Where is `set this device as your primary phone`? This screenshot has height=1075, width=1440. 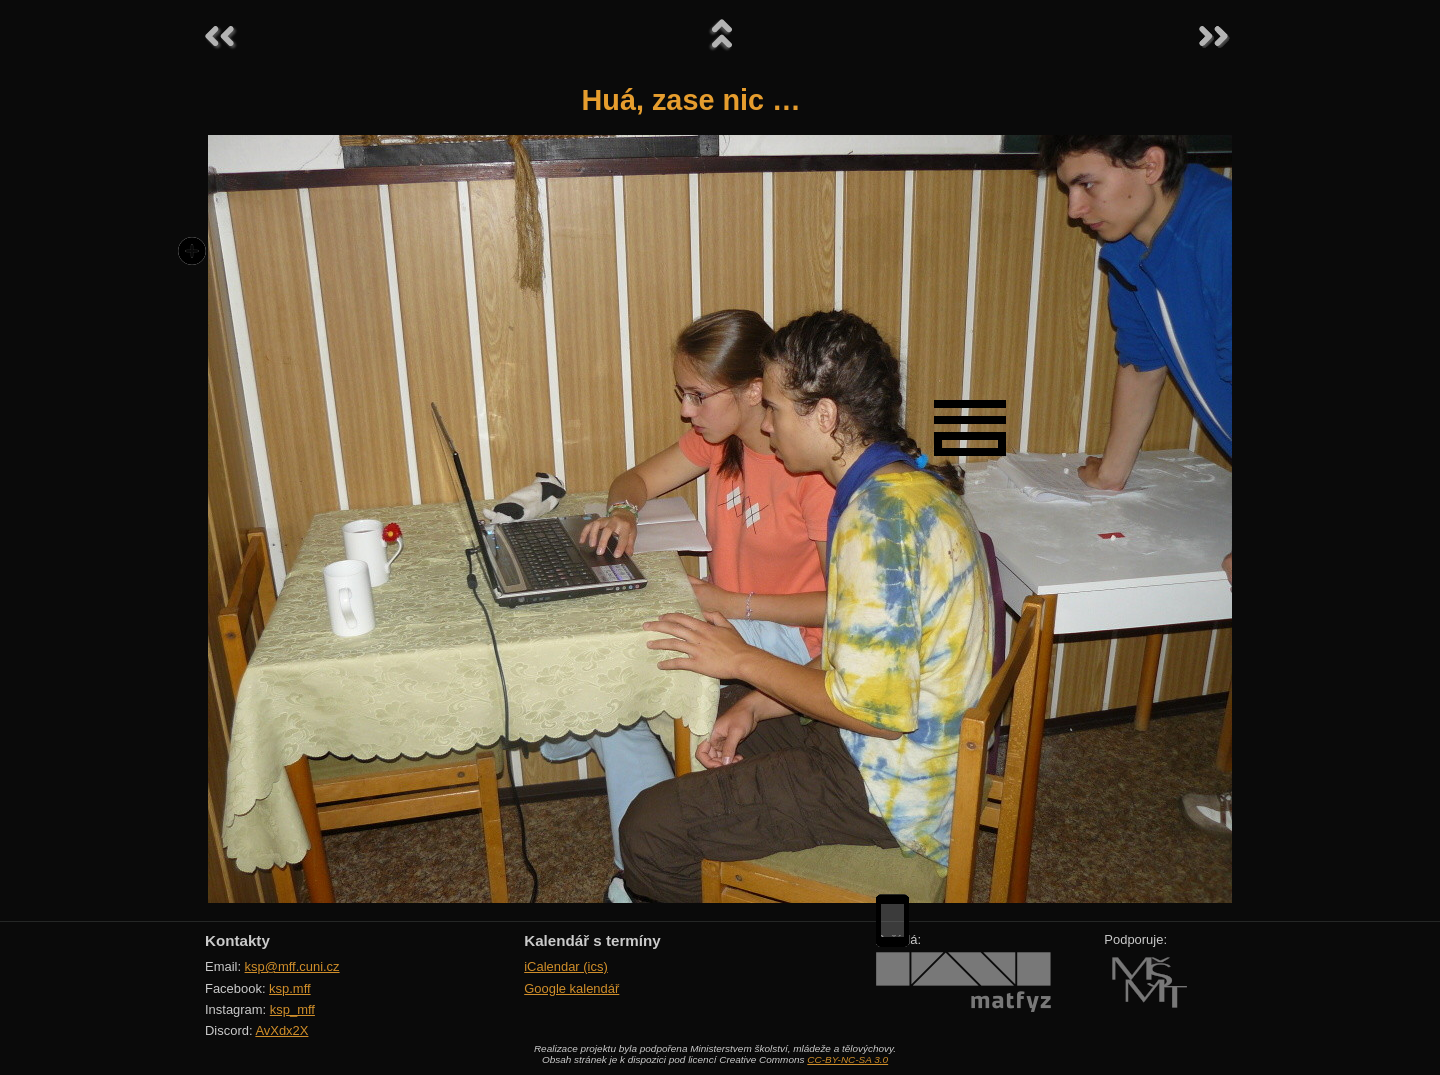 set this device as your primary phone is located at coordinates (892, 920).